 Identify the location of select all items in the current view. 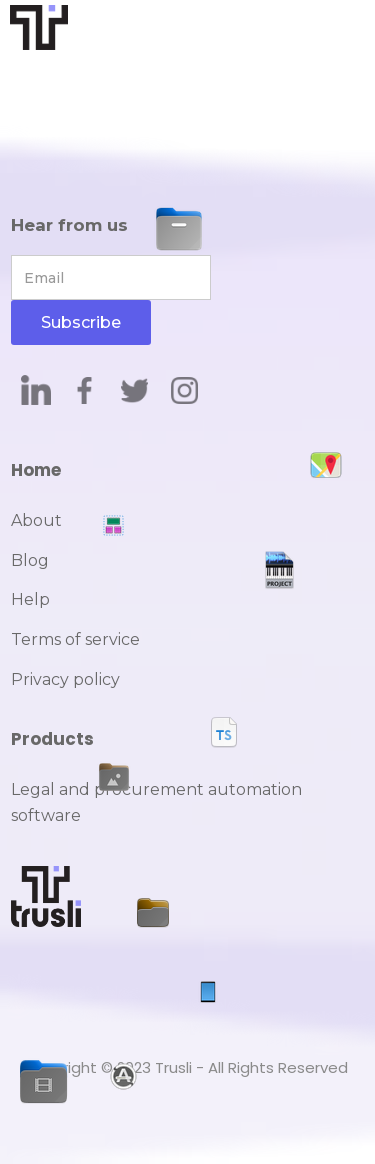
(113, 525).